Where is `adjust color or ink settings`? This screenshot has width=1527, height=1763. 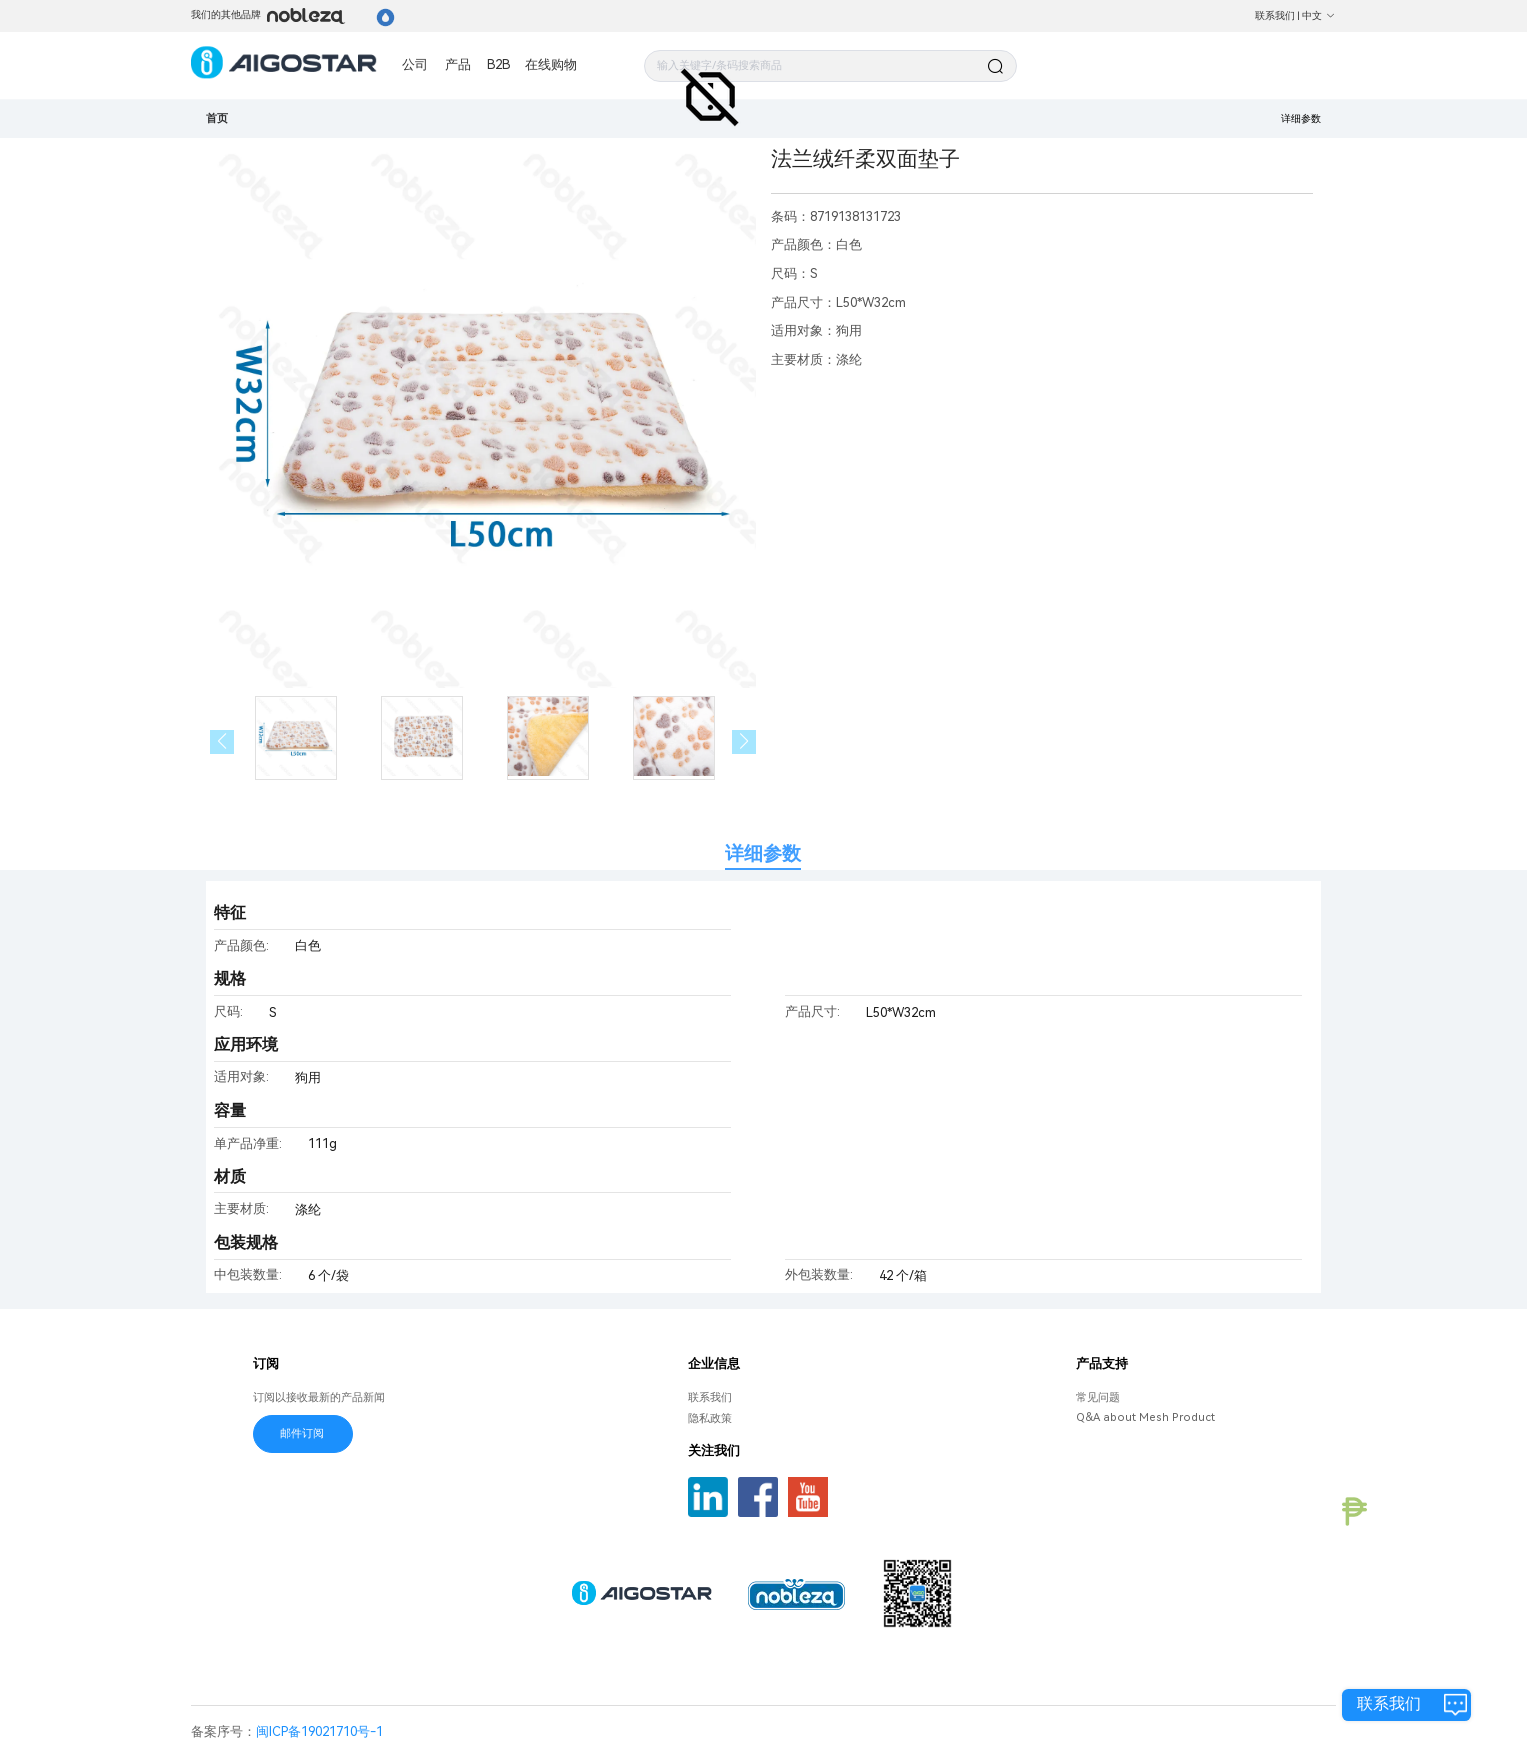 adjust color or ink settings is located at coordinates (385, 17).